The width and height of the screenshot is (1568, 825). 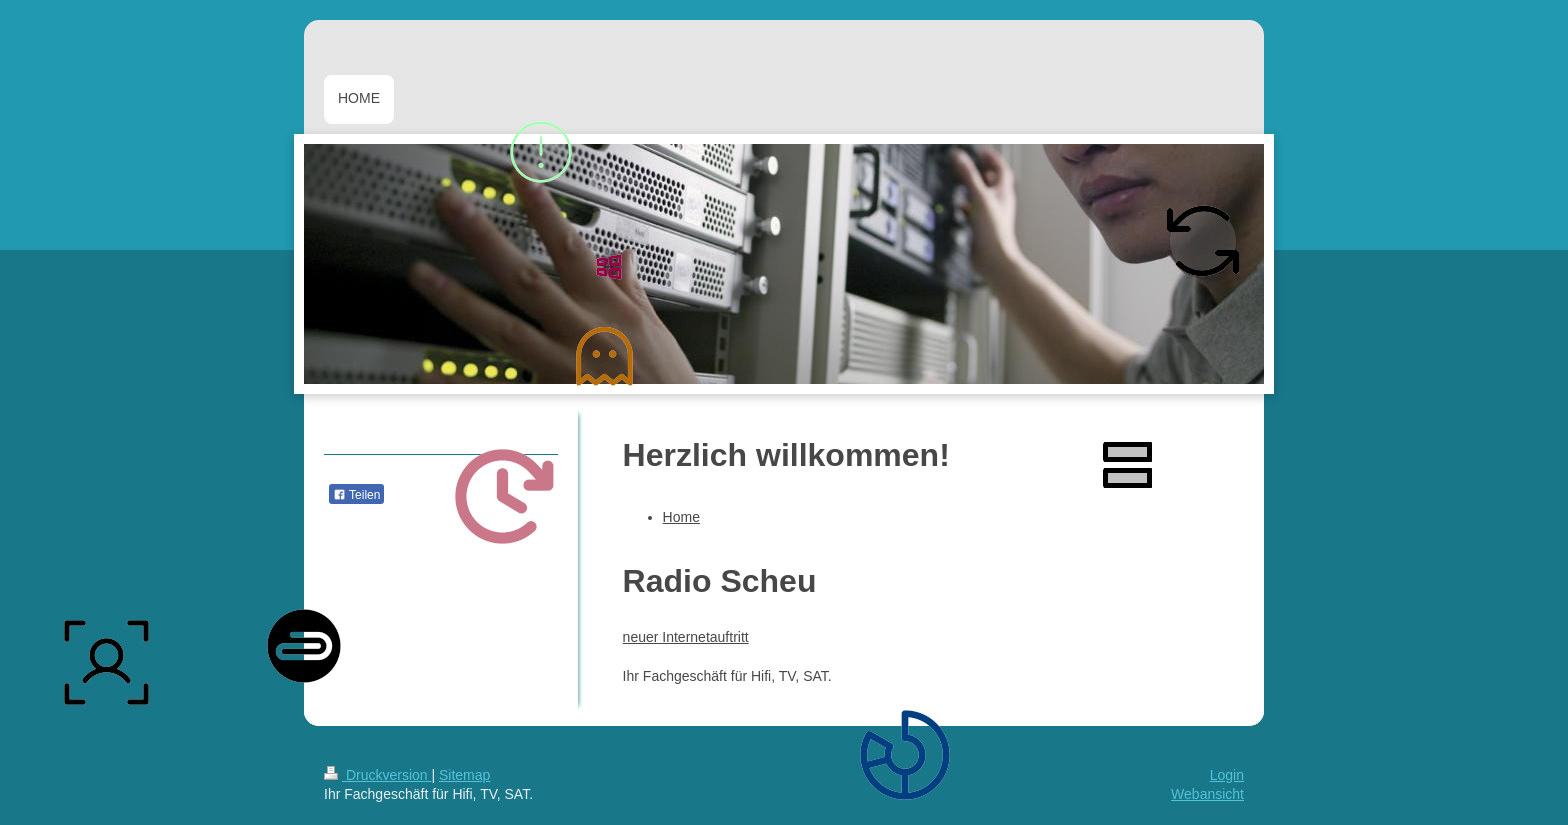 What do you see at coordinates (610, 267) in the screenshot?
I see `open the windows start menu` at bounding box center [610, 267].